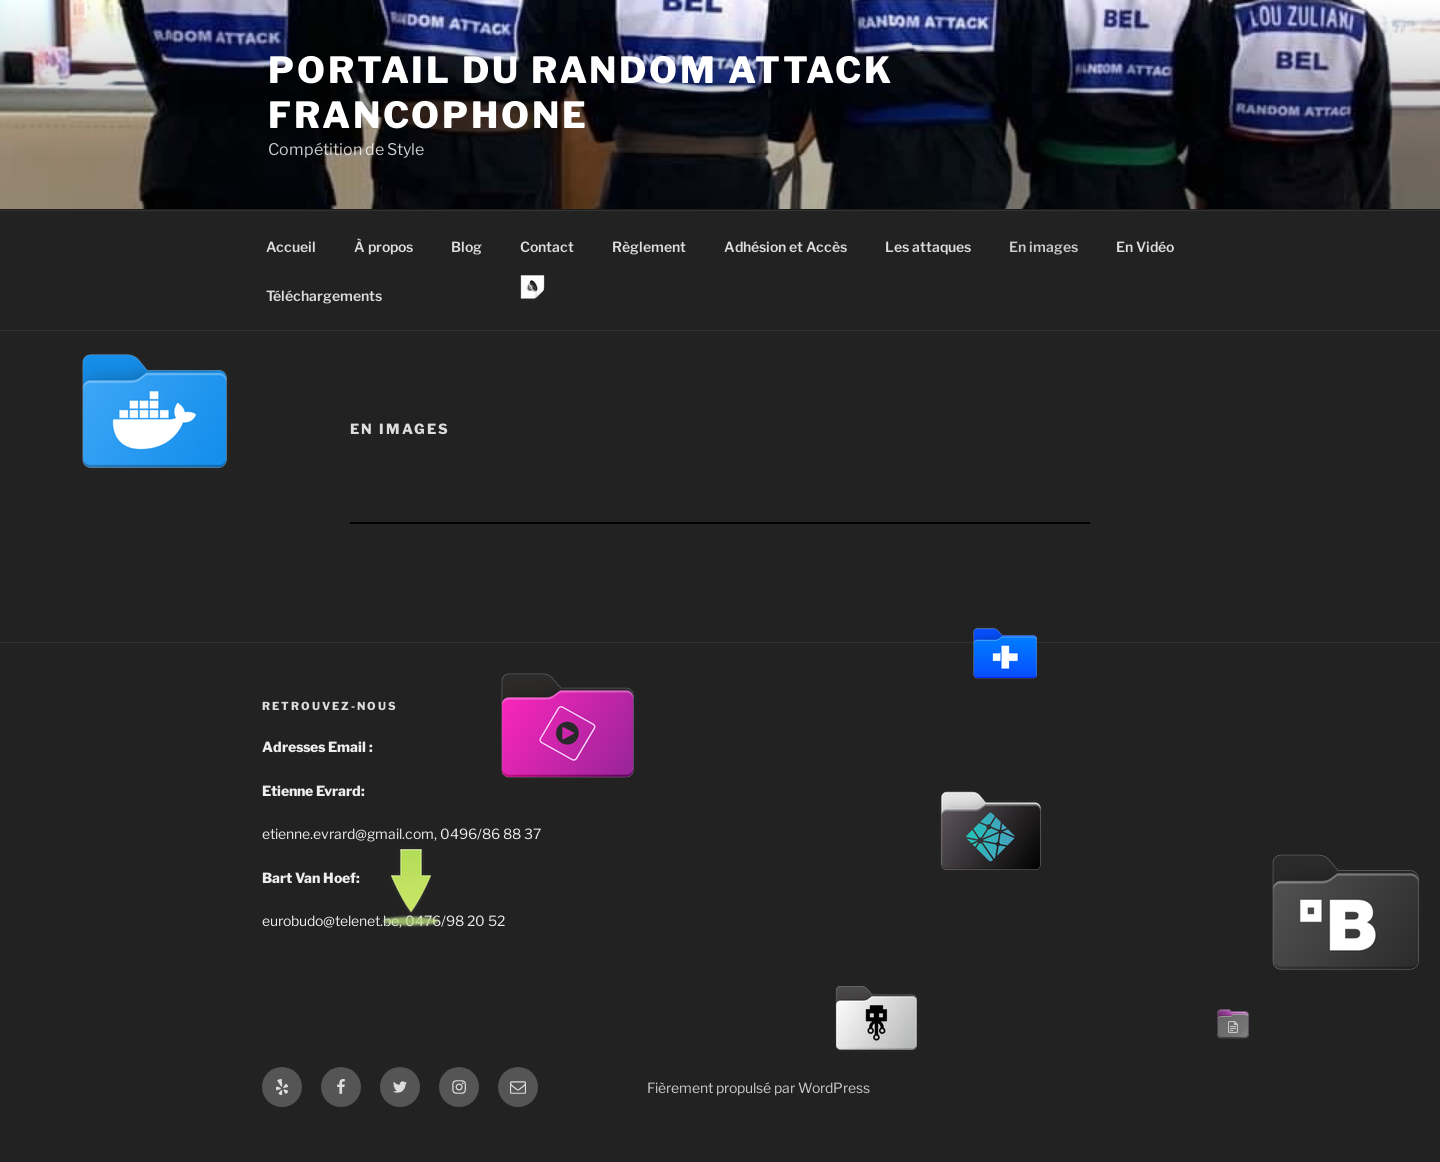 The image size is (1440, 1162). What do you see at coordinates (532, 287) in the screenshot?
I see `a sound clipping or audio snippet file` at bounding box center [532, 287].